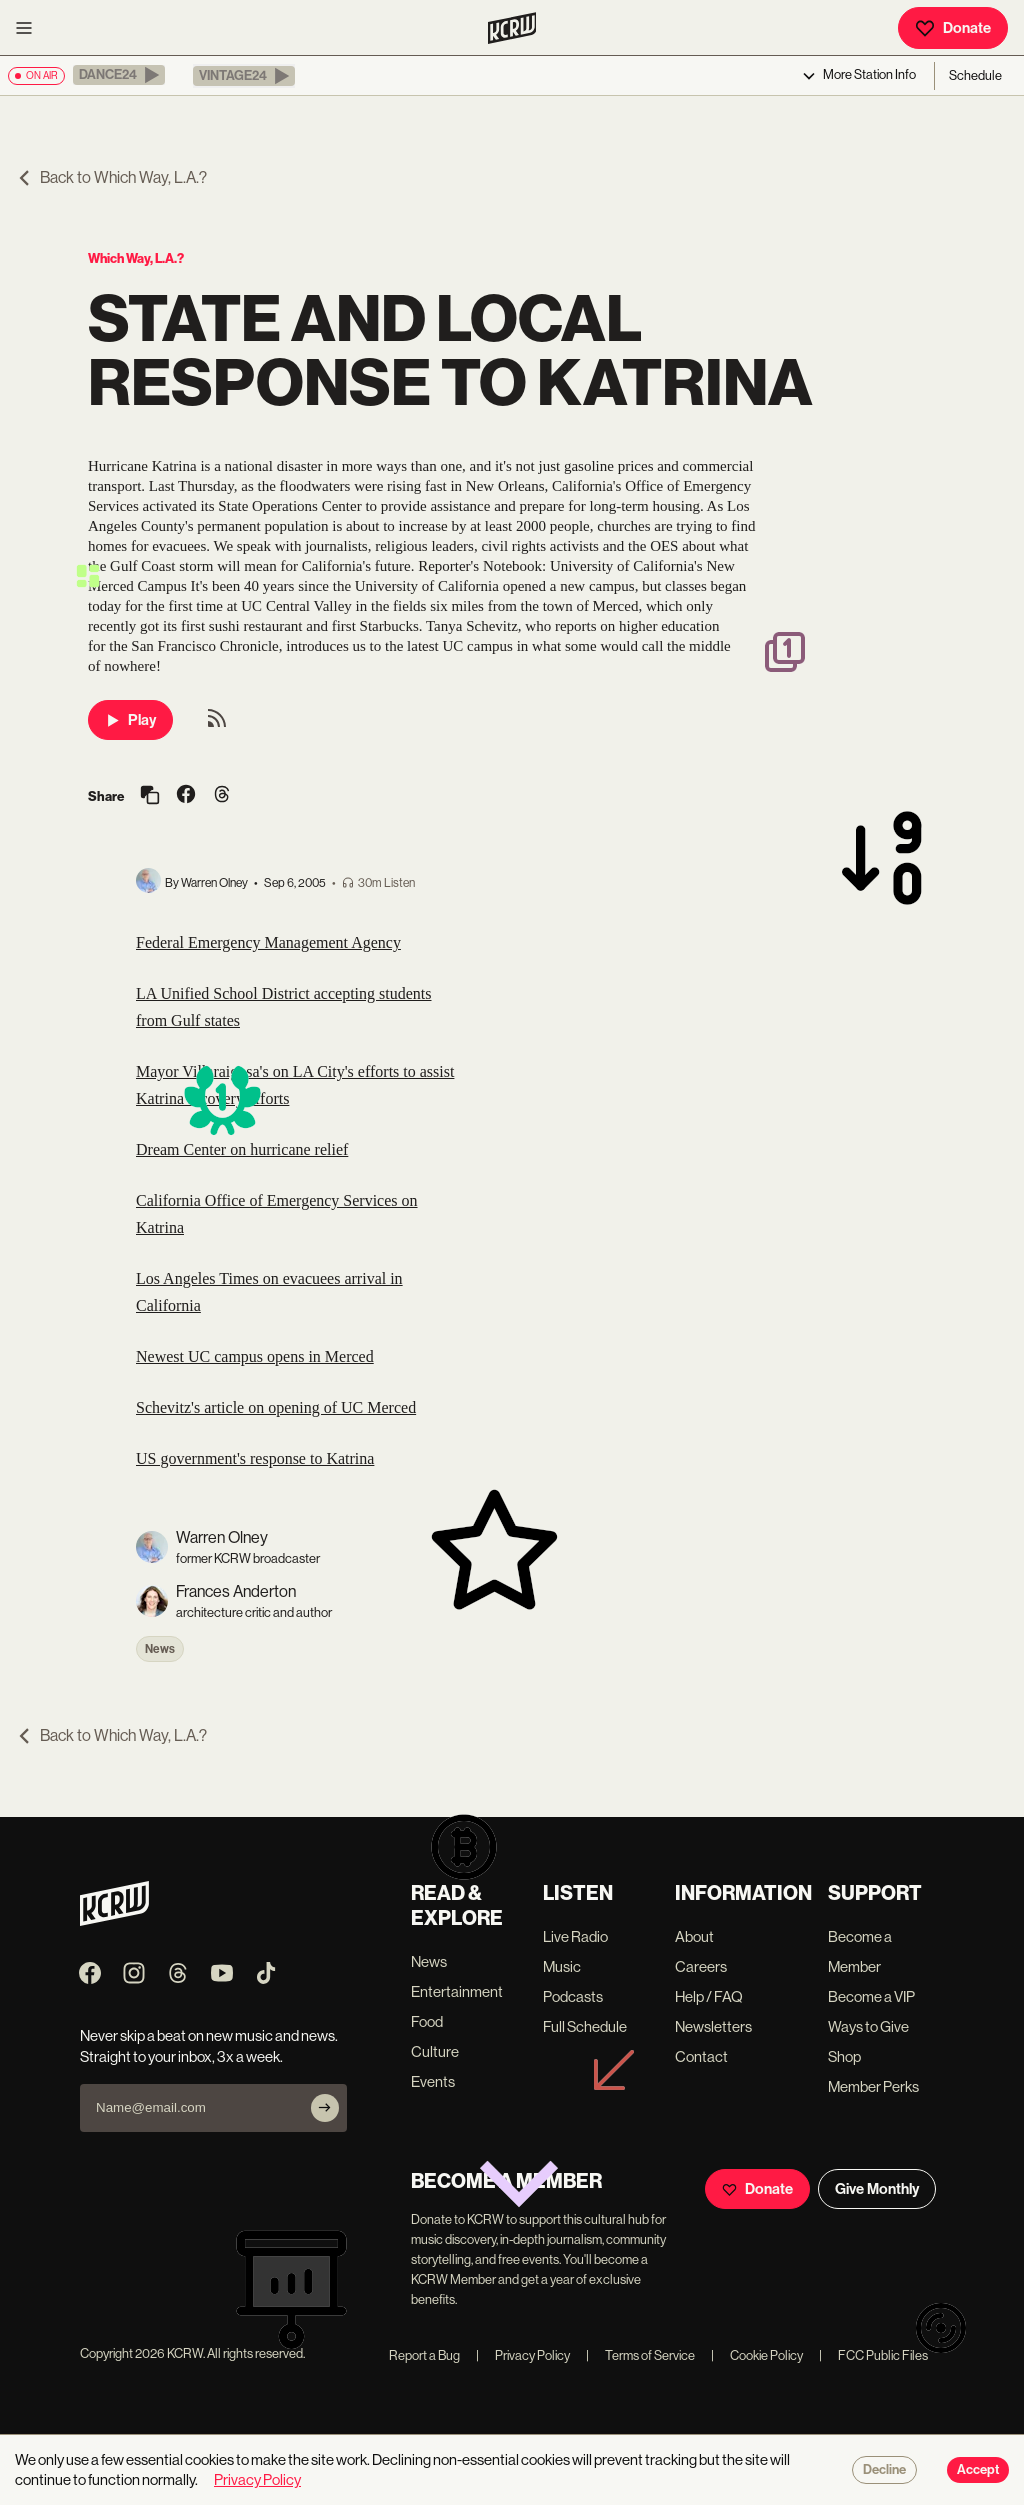 The height and width of the screenshot is (2505, 1024). What do you see at coordinates (464, 1847) in the screenshot?
I see `view bitcoin balance or wallet` at bounding box center [464, 1847].